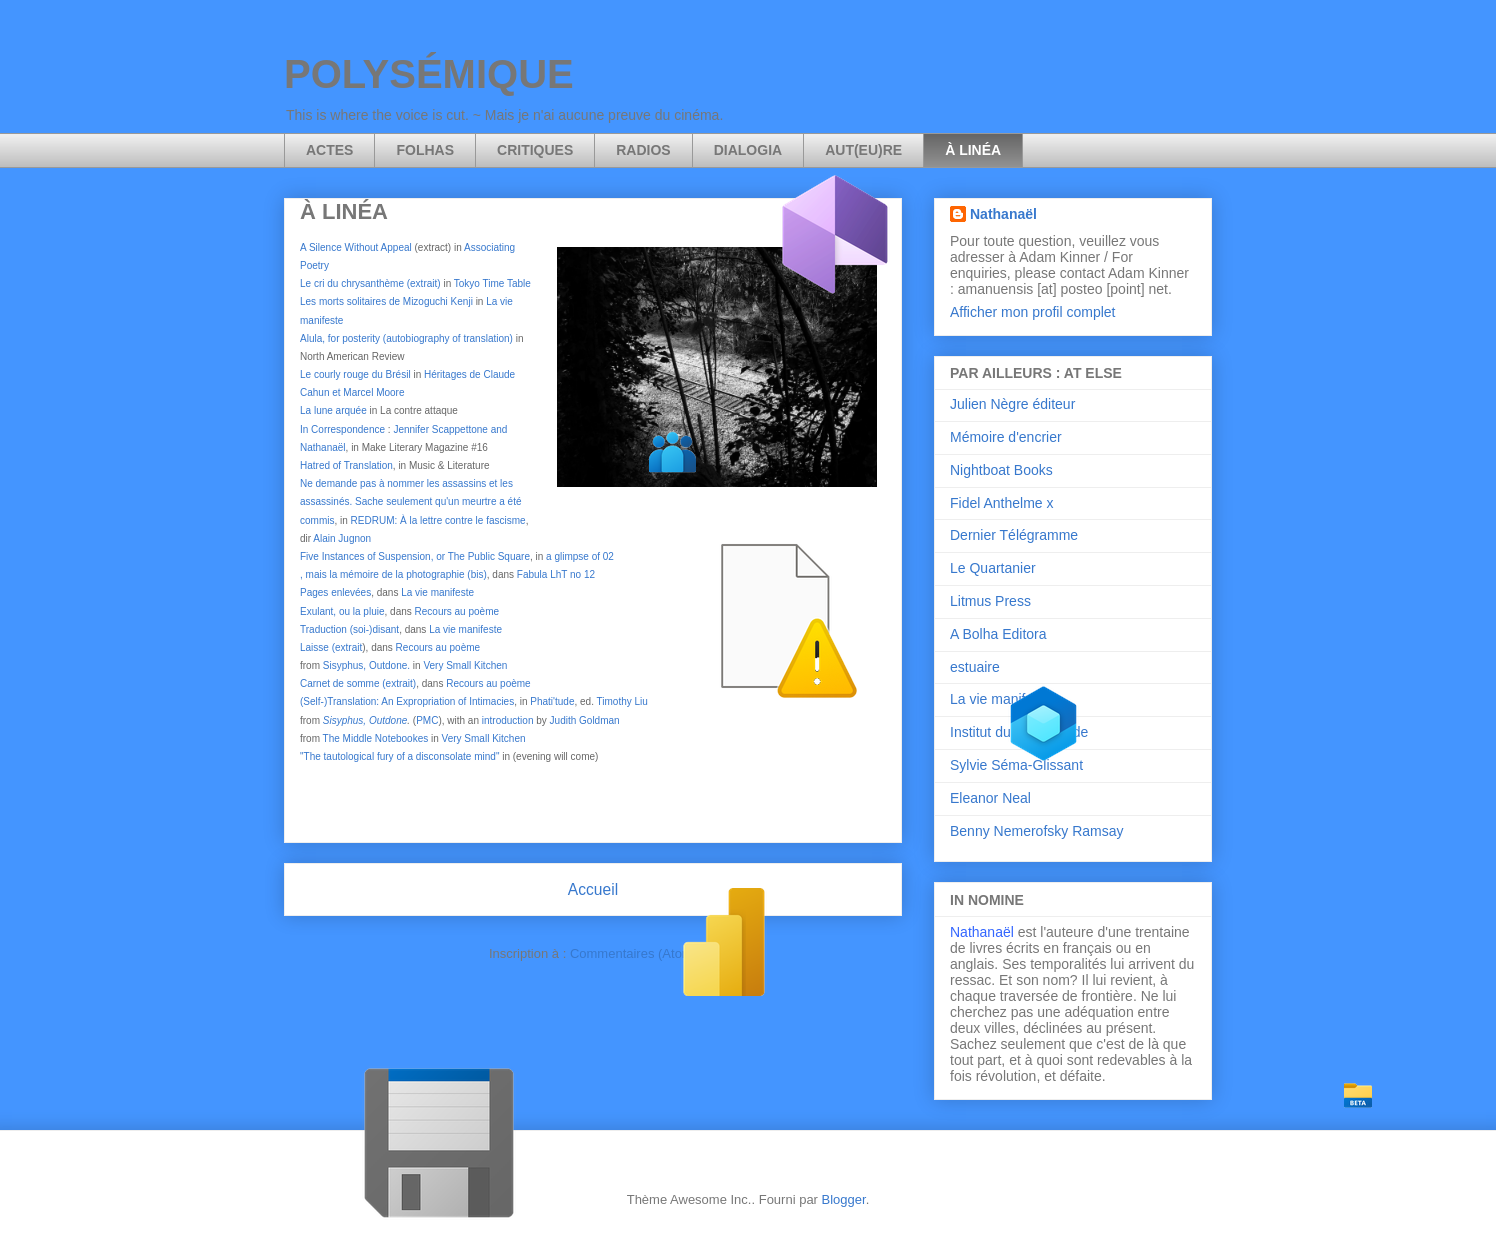 This screenshot has height=1239, width=1496. I want to click on folder containing beta or experimental features, so click(1358, 1095).